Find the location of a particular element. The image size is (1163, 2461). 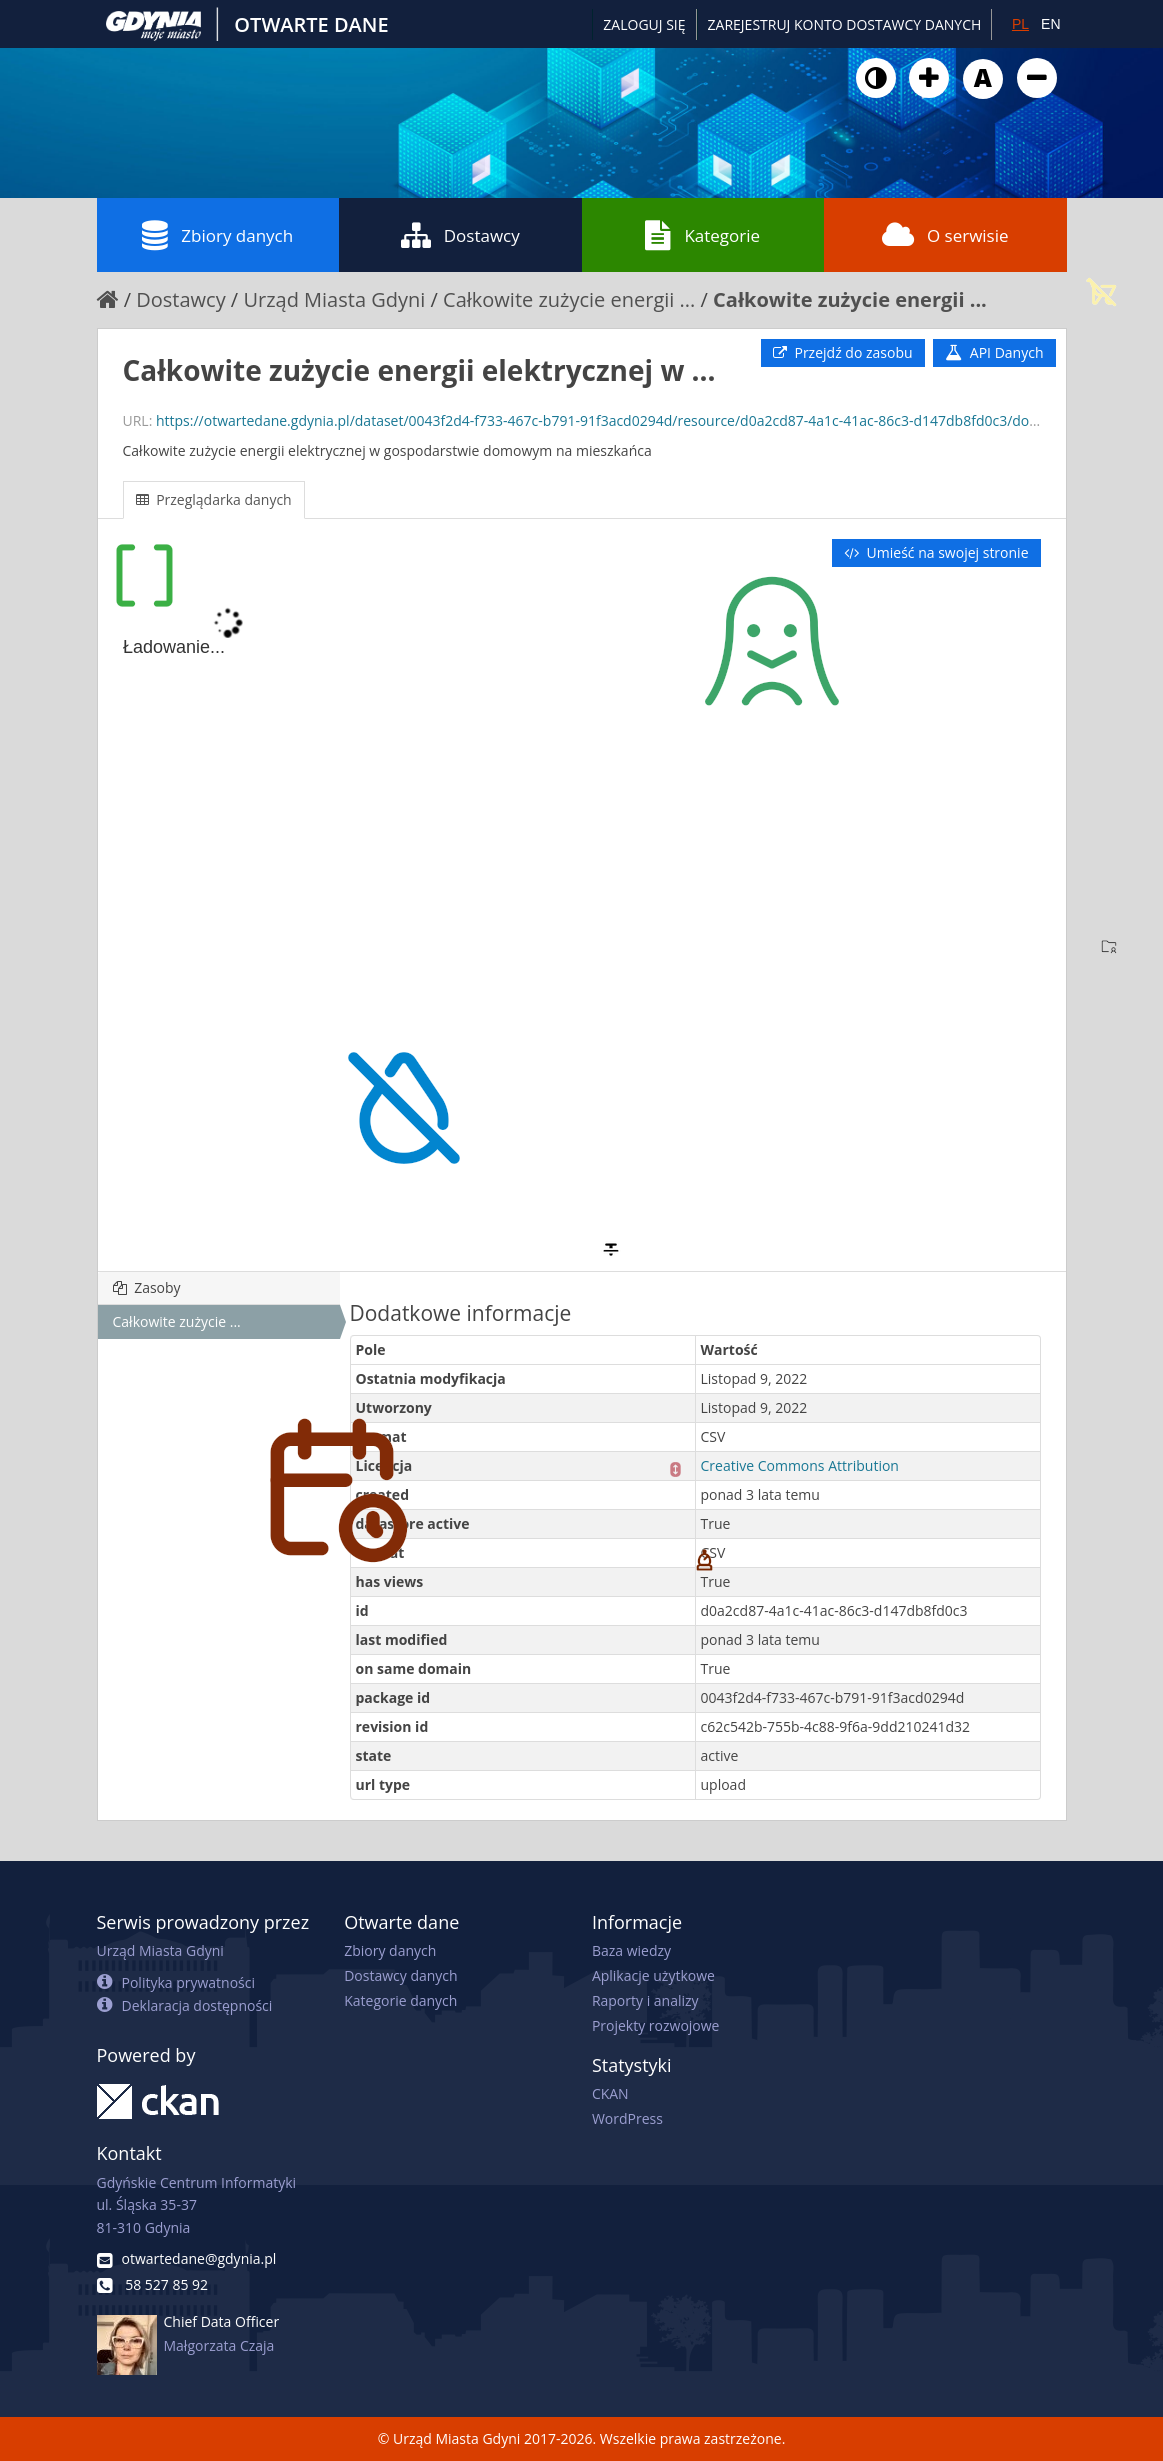

disable water or liquid-related features is located at coordinates (404, 1108).